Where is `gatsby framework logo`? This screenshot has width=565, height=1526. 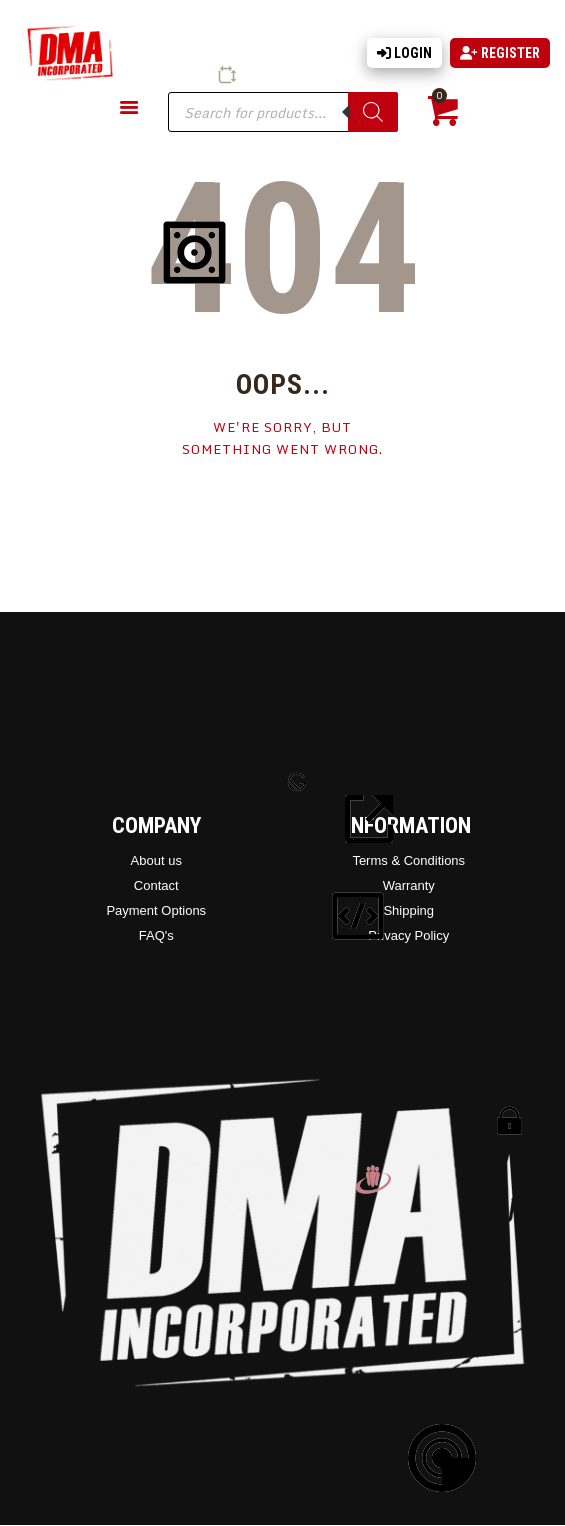 gatsby framework logo is located at coordinates (297, 782).